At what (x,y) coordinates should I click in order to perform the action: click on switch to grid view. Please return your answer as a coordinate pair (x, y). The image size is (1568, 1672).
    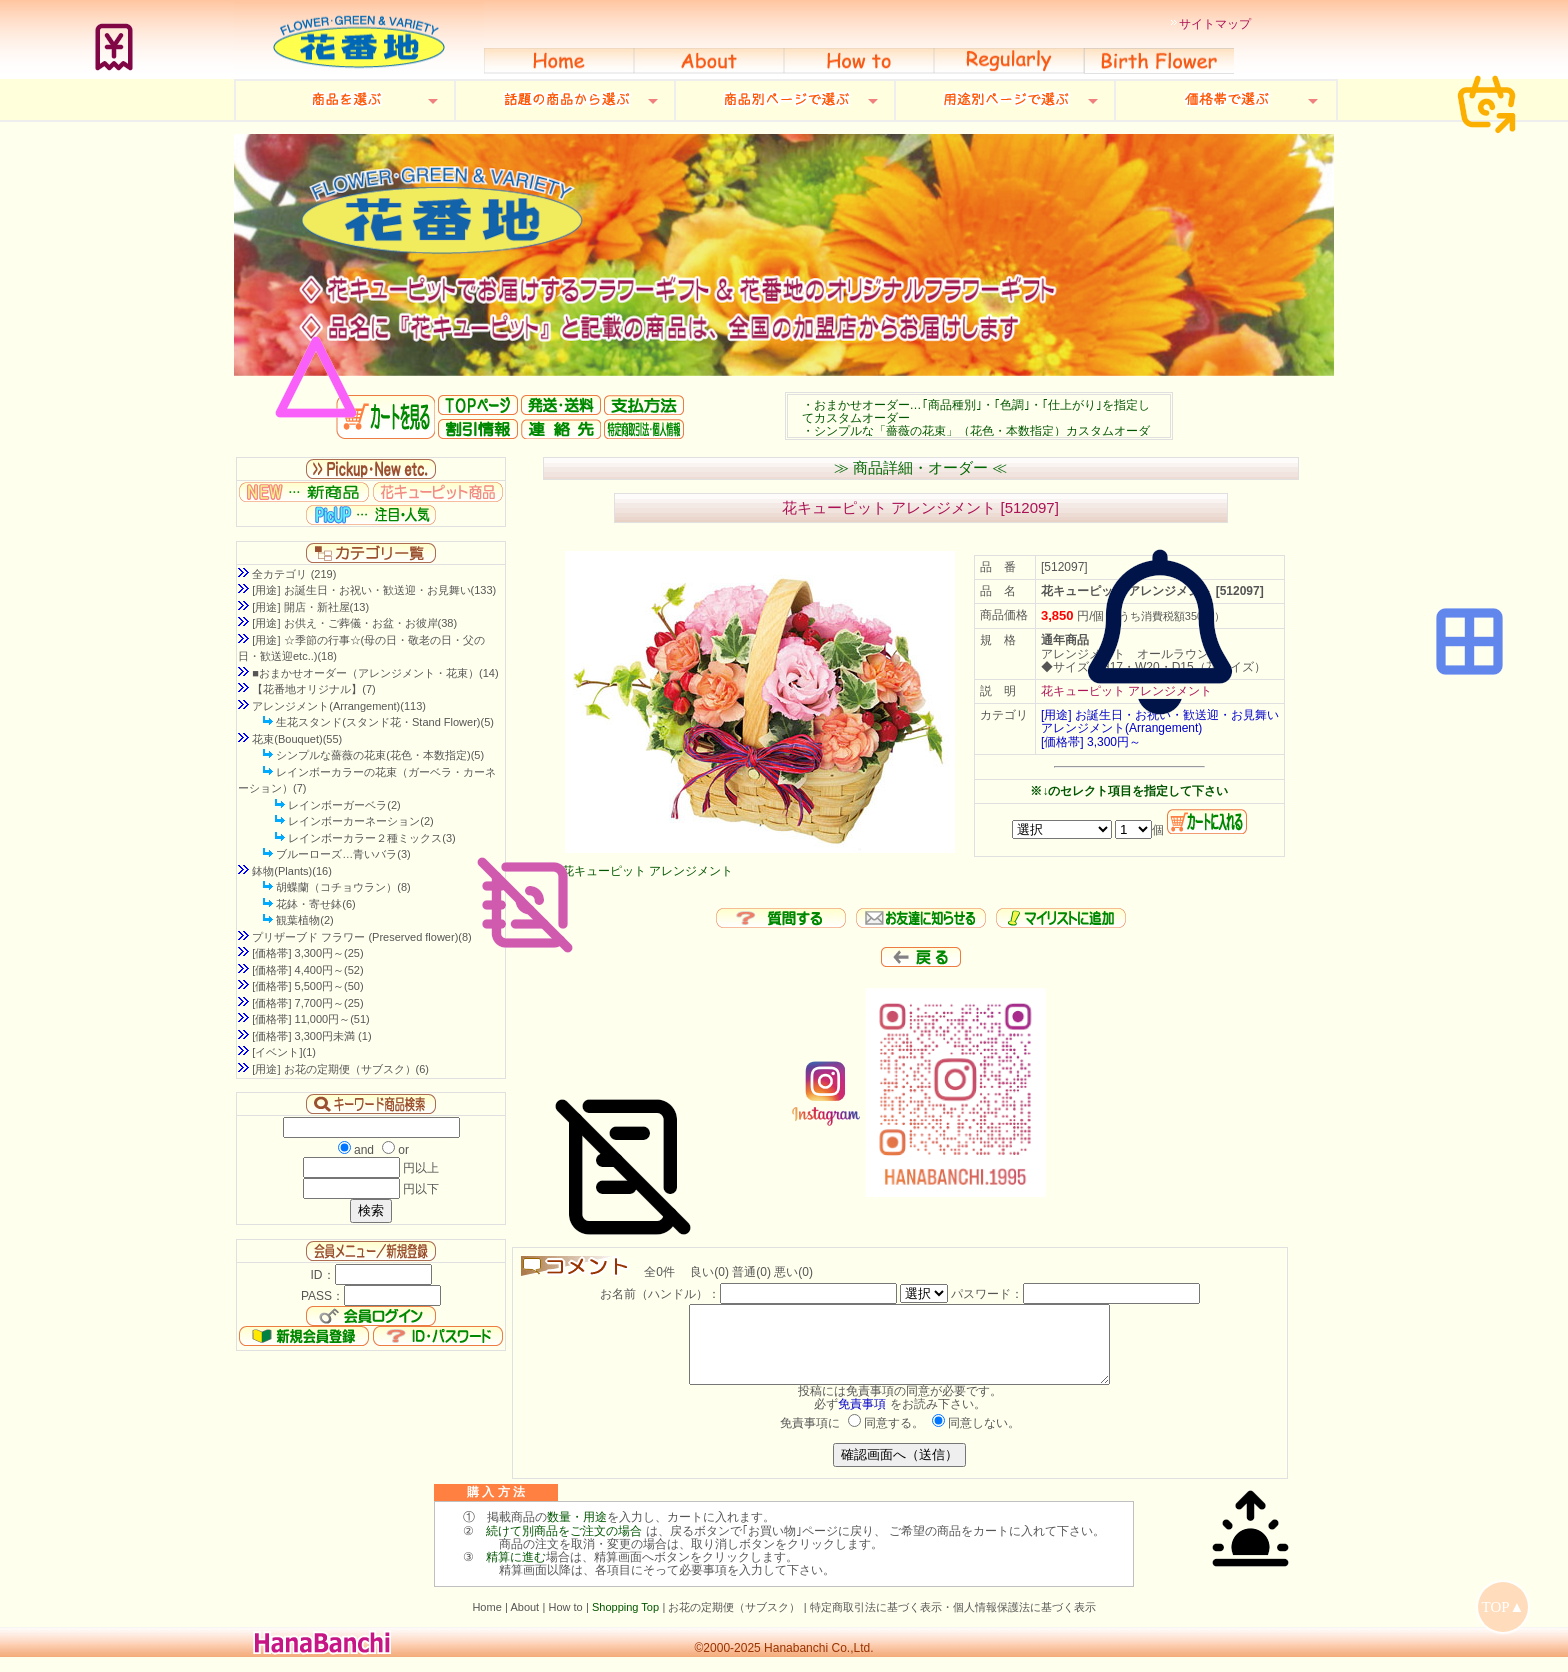
    Looking at the image, I should click on (1469, 641).